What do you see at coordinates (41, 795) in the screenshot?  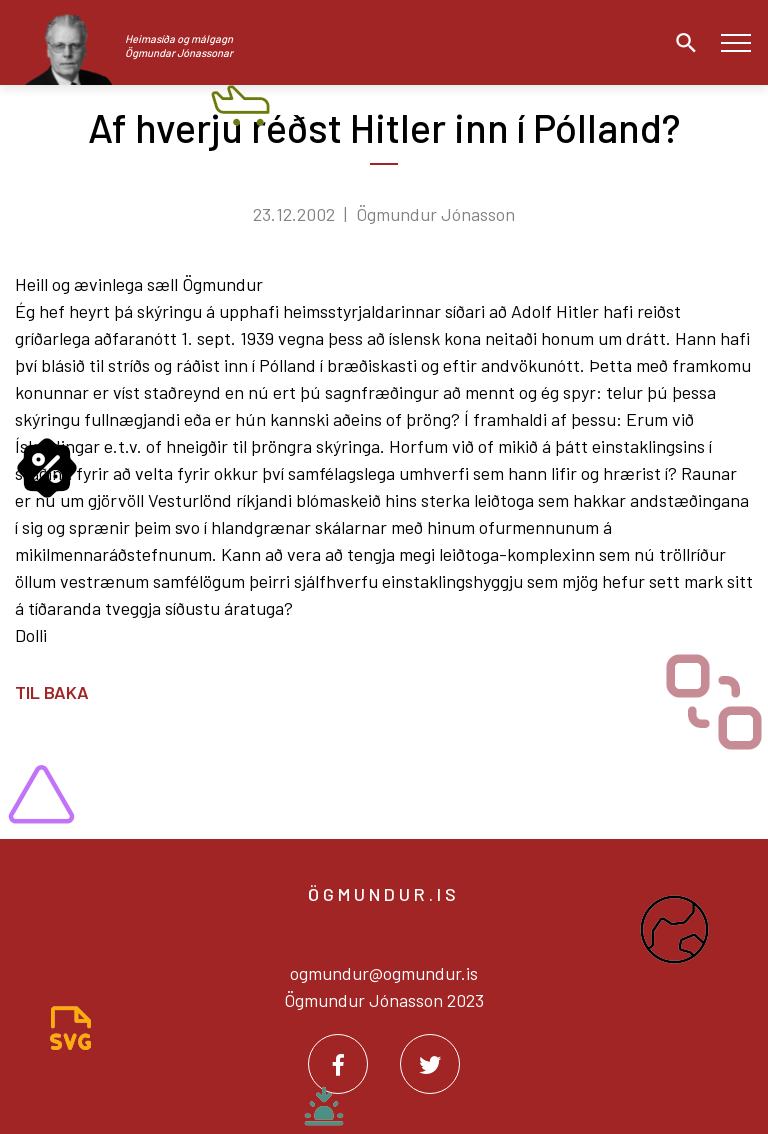 I see `indicates a warning or caution state` at bounding box center [41, 795].